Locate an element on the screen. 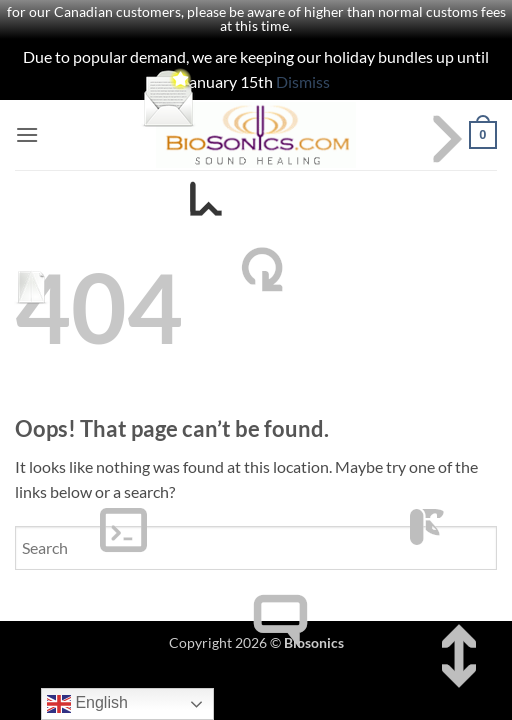  open the terminal application is located at coordinates (123, 531).